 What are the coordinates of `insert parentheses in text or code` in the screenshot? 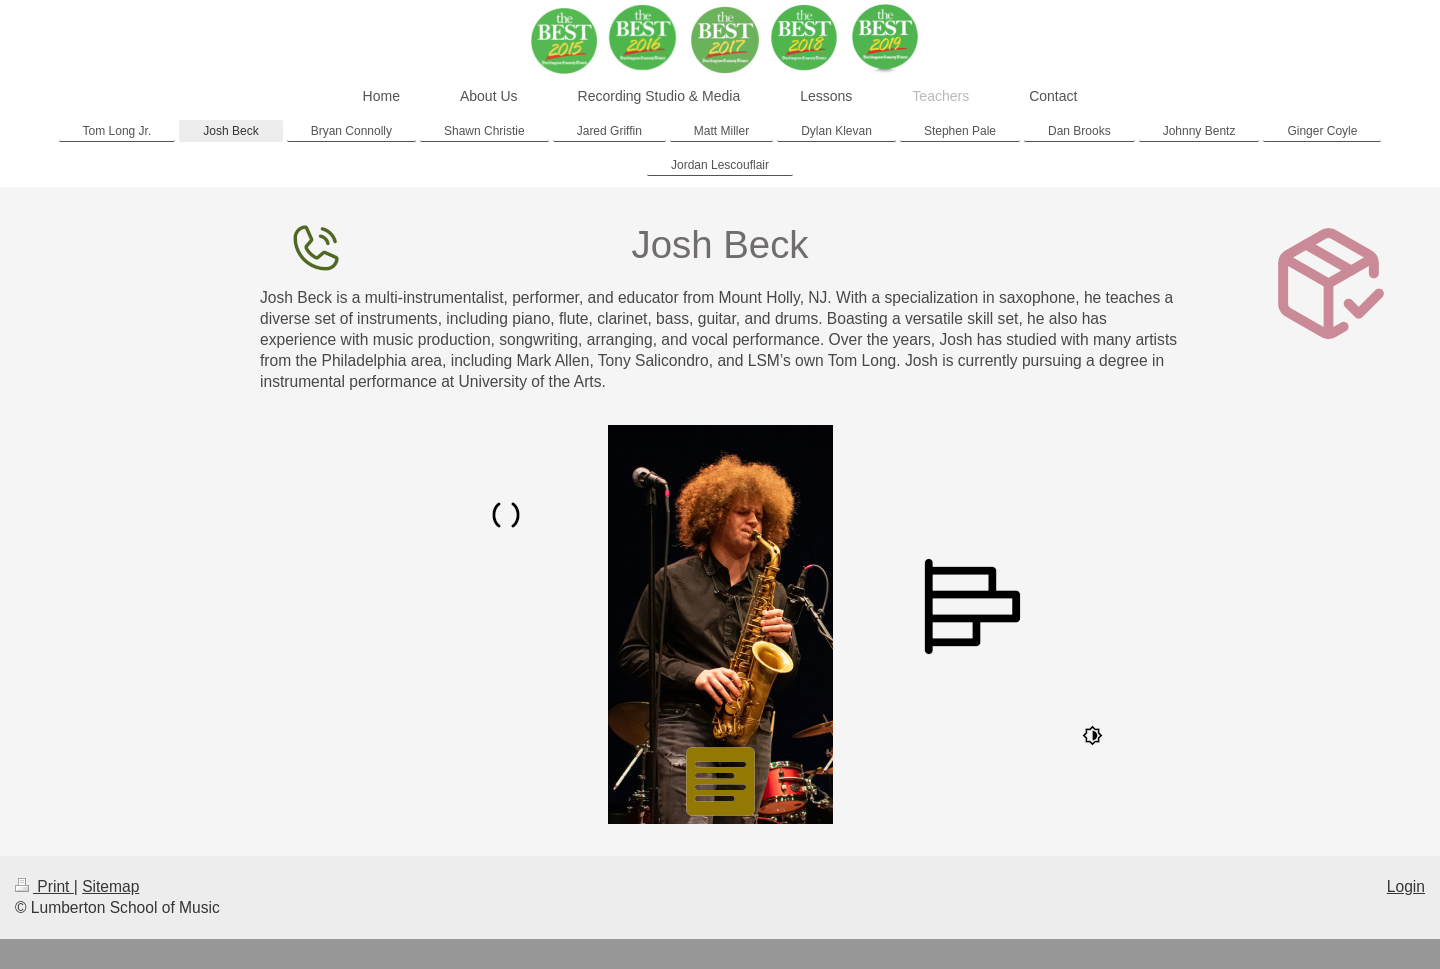 It's located at (506, 515).